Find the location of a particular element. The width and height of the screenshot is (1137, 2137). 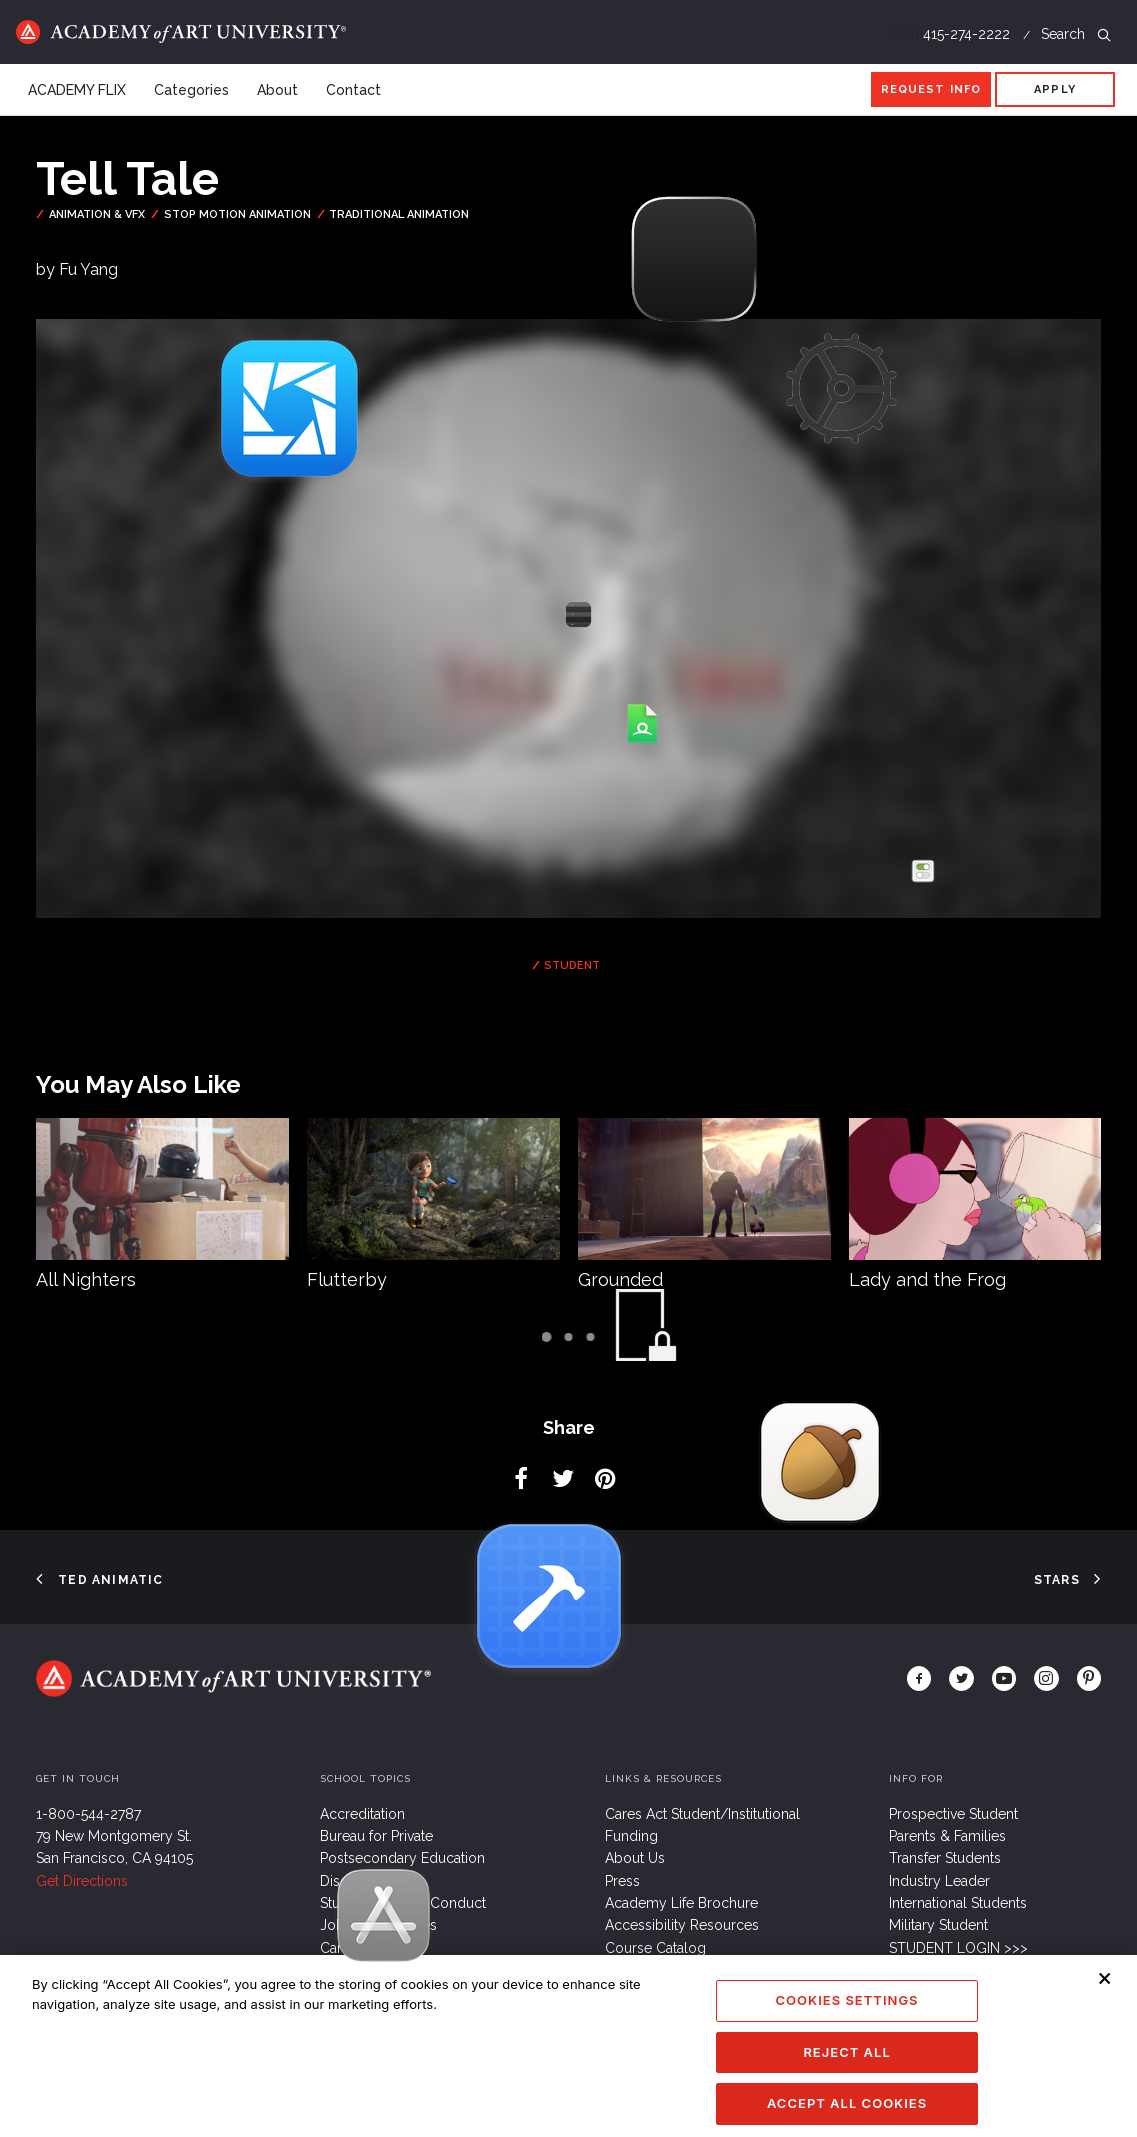

access system settings and preferences is located at coordinates (841, 388).